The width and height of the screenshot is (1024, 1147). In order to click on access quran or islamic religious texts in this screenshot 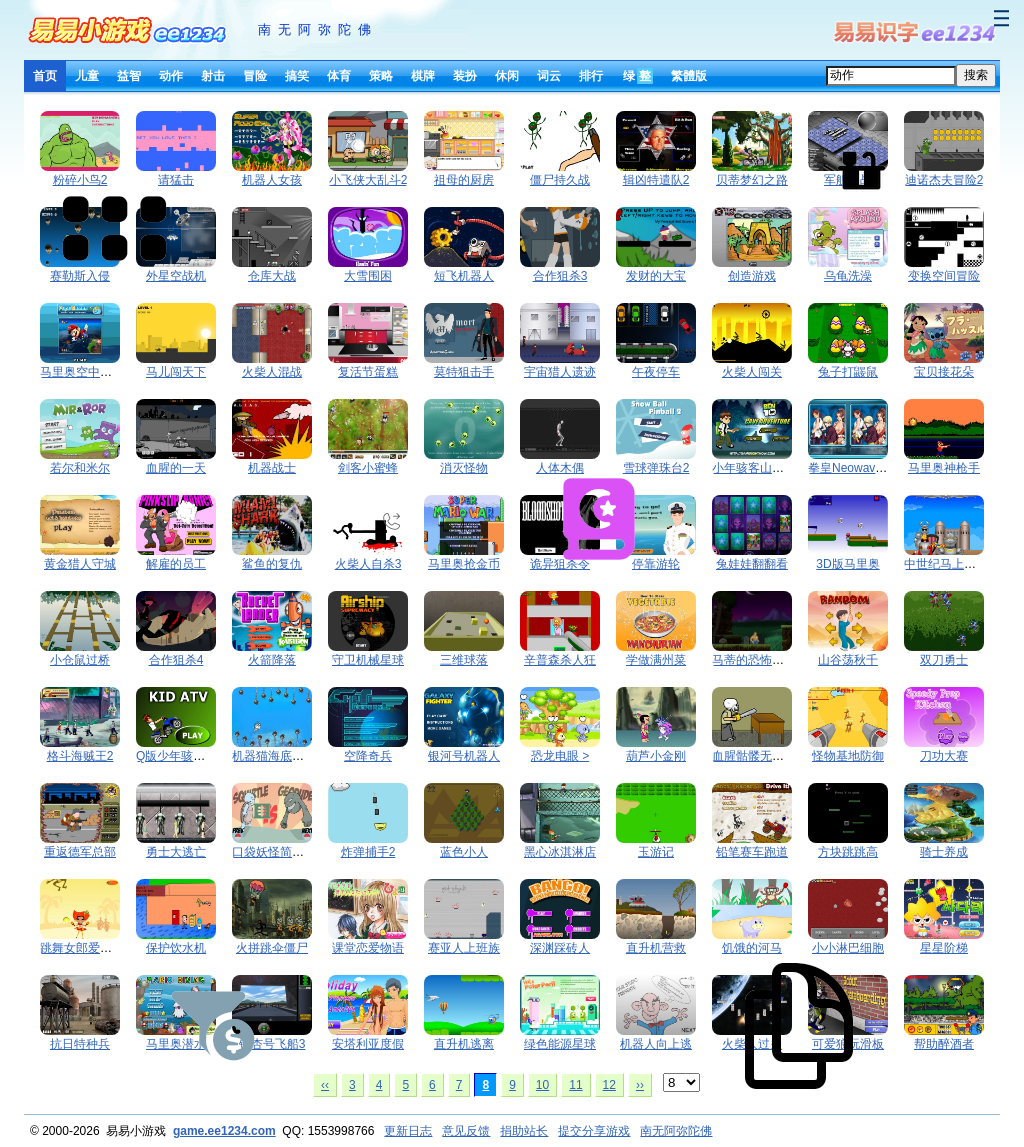, I will do `click(599, 519)`.